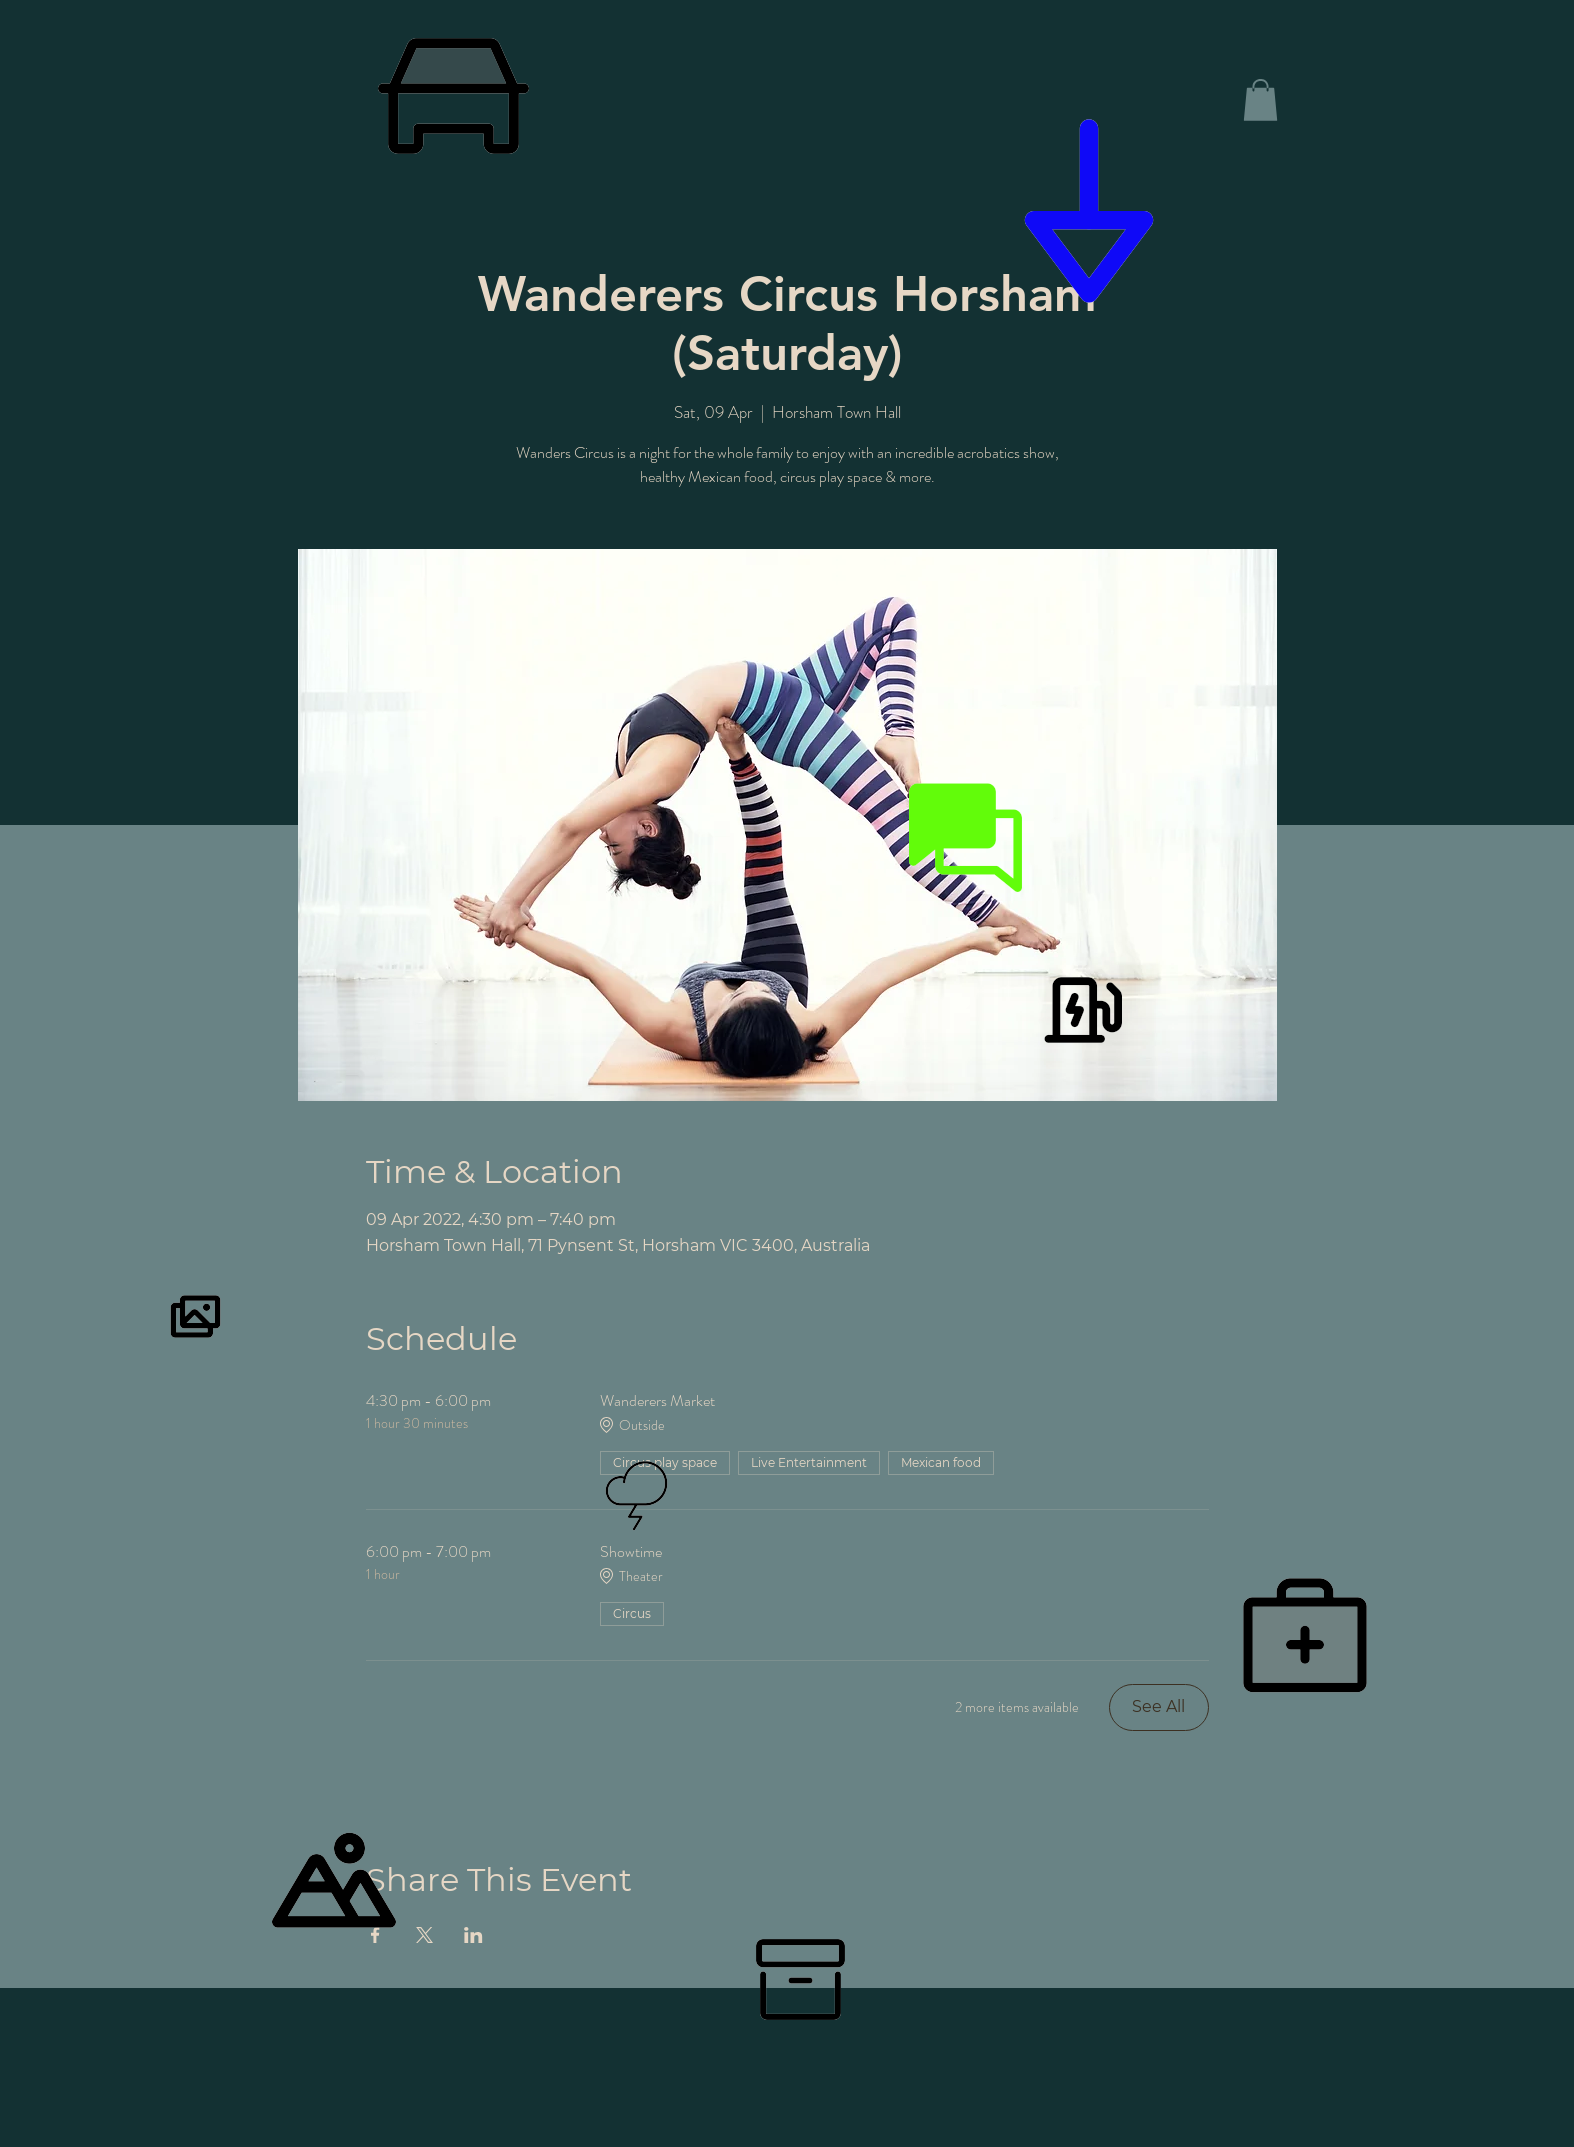 This screenshot has height=2147, width=1574. I want to click on view photo gallery, so click(195, 1316).